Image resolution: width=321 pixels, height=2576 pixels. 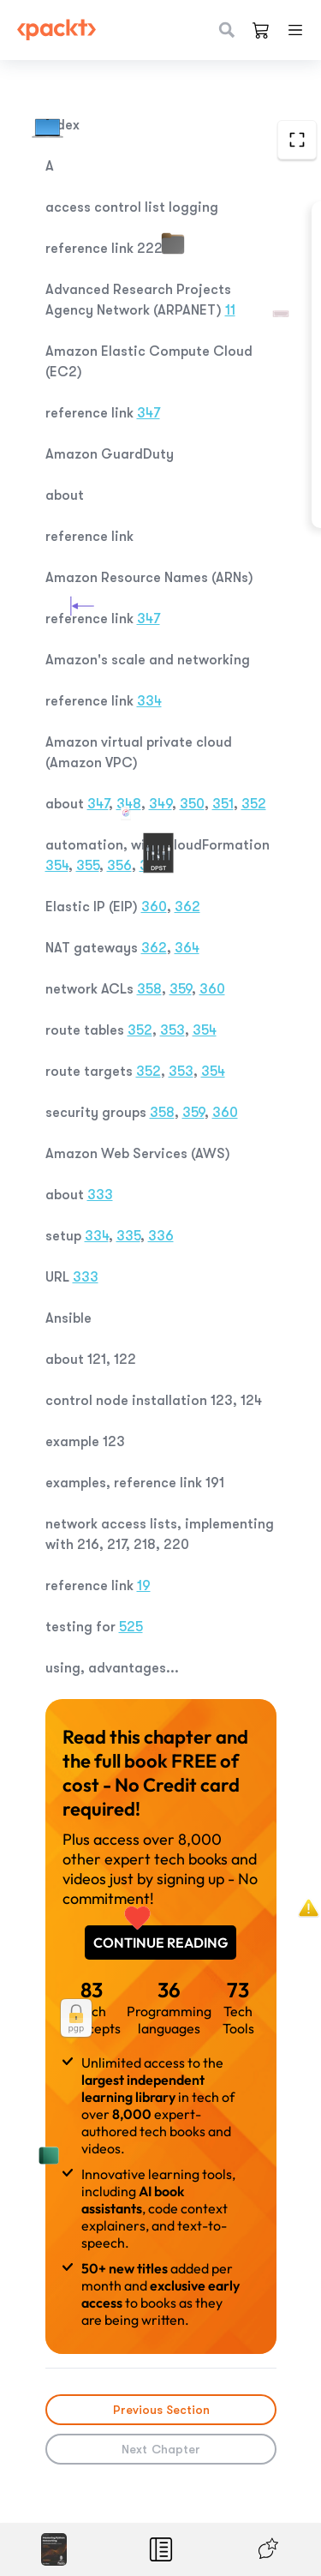 What do you see at coordinates (158, 854) in the screenshot?
I see `open GarageBand audio mixing controls` at bounding box center [158, 854].